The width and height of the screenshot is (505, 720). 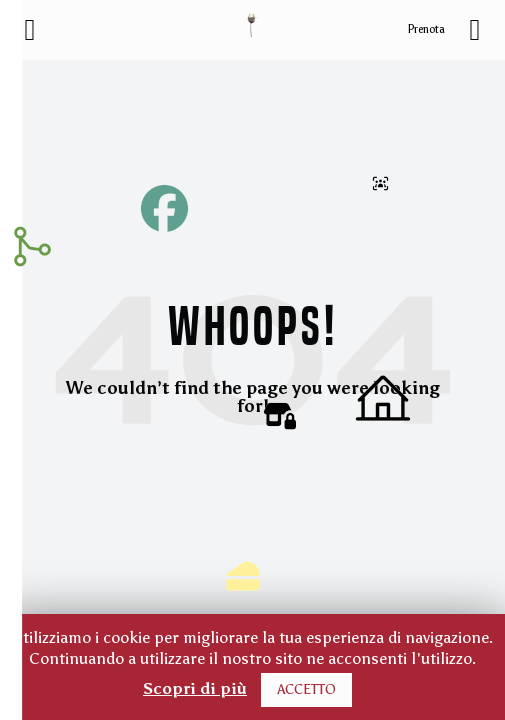 I want to click on indicates dairy or cheese category in a food app, so click(x=243, y=576).